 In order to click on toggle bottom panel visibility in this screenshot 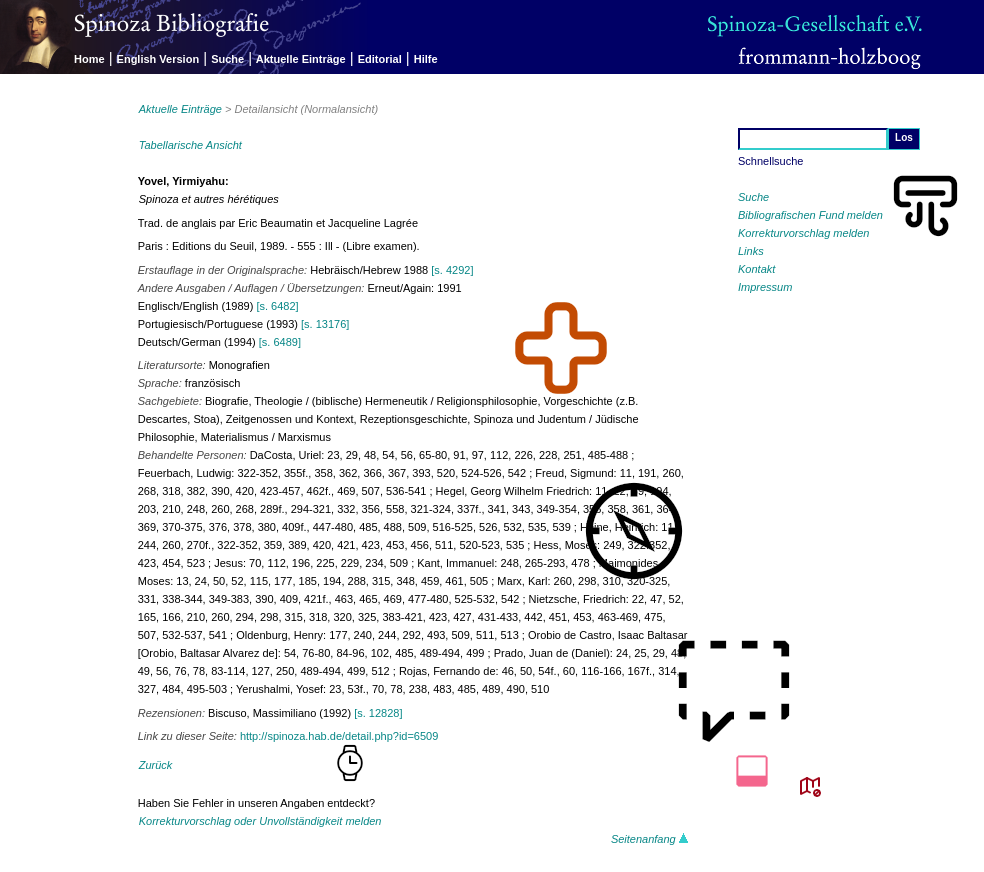, I will do `click(752, 771)`.